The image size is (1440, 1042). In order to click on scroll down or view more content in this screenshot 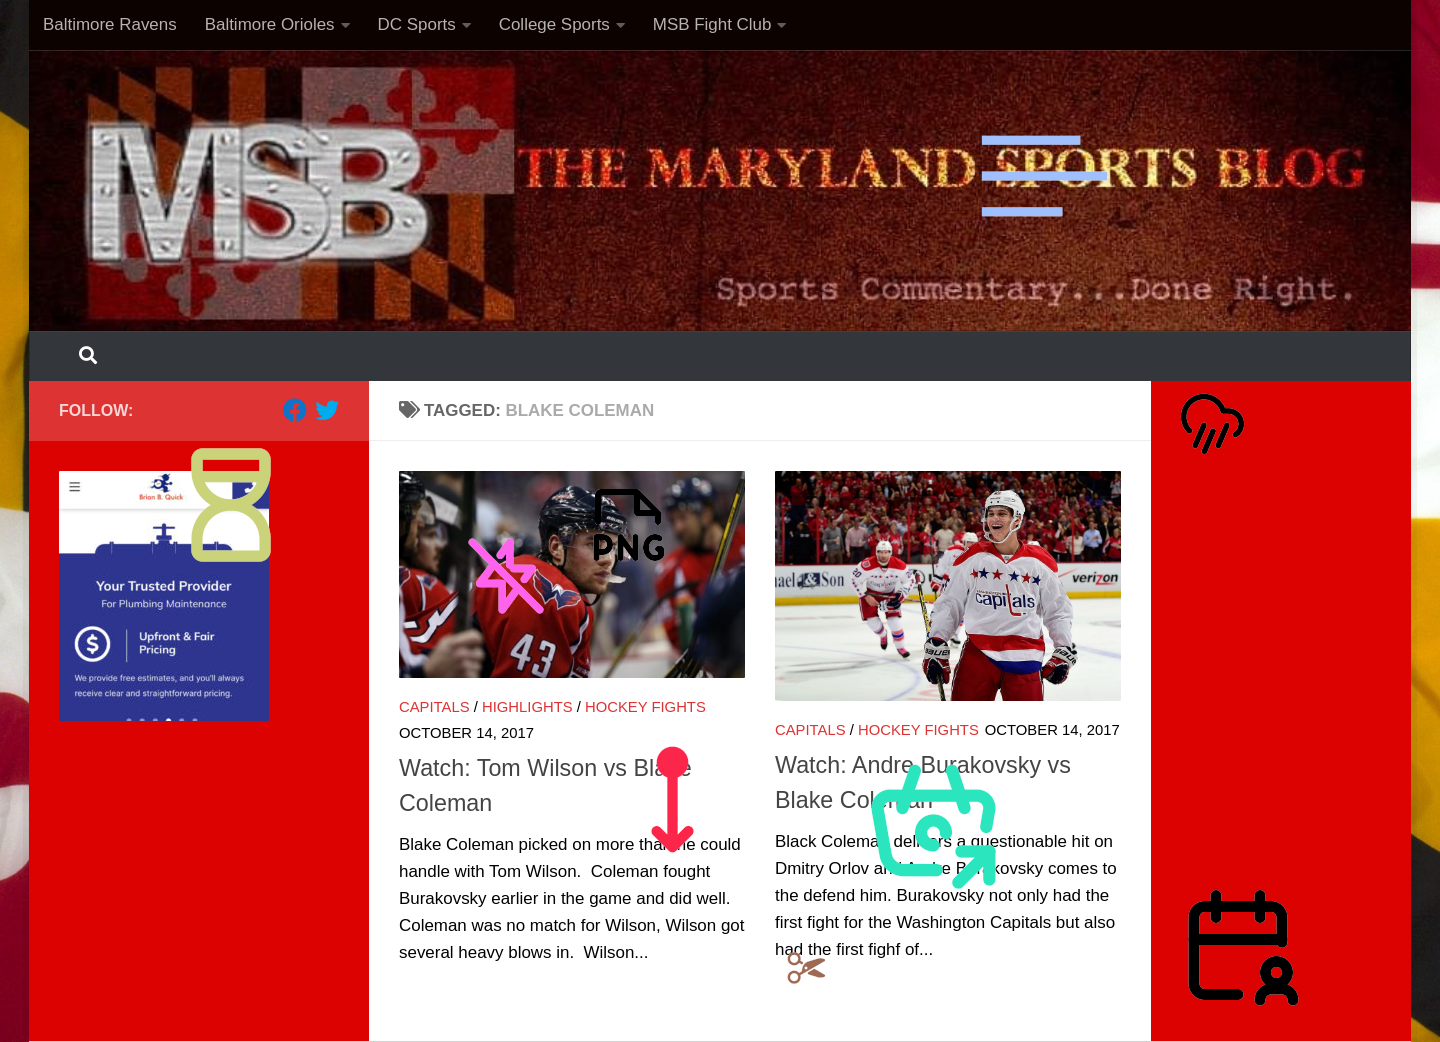, I will do `click(672, 799)`.